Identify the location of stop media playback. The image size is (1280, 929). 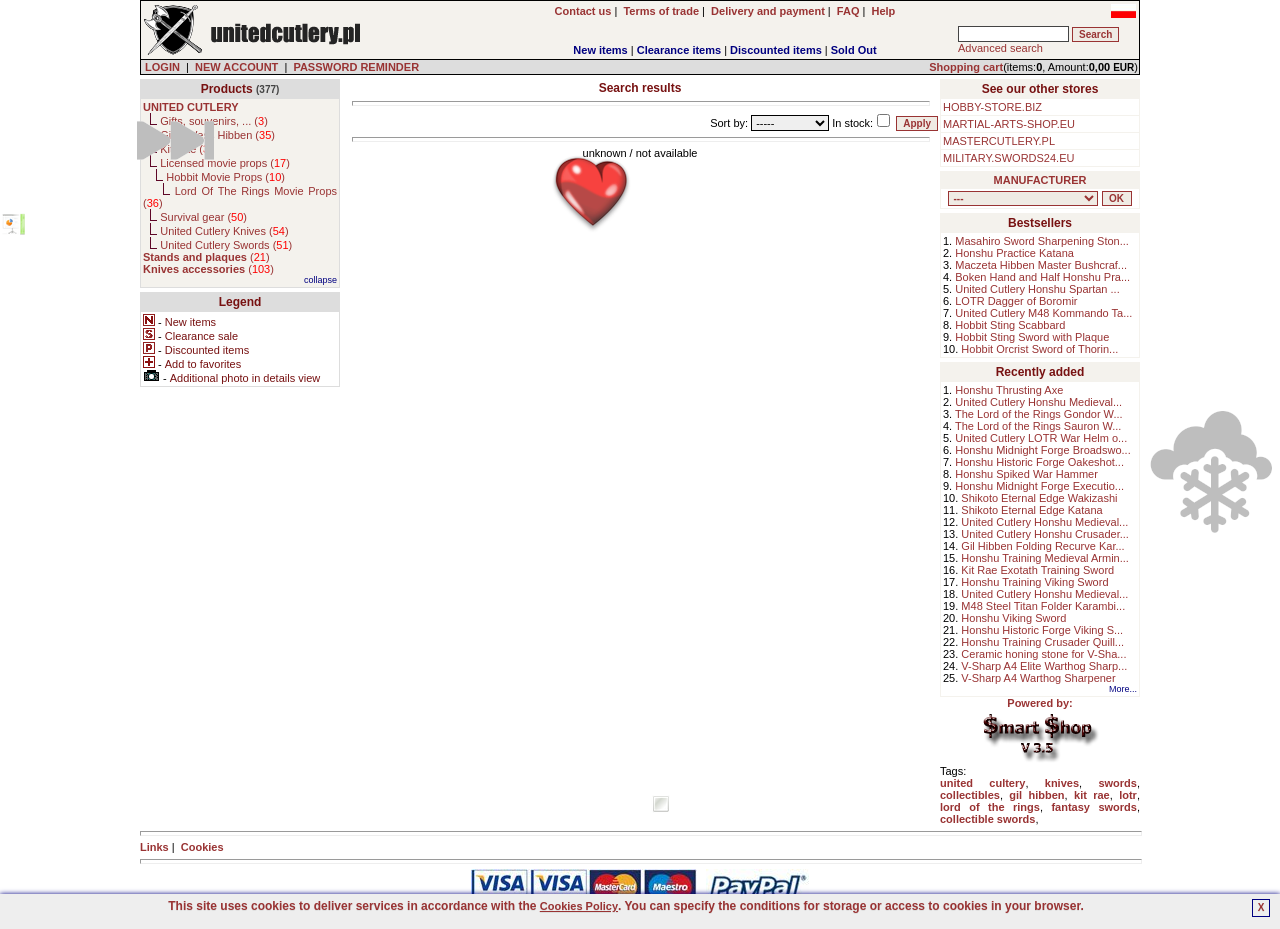
(661, 804).